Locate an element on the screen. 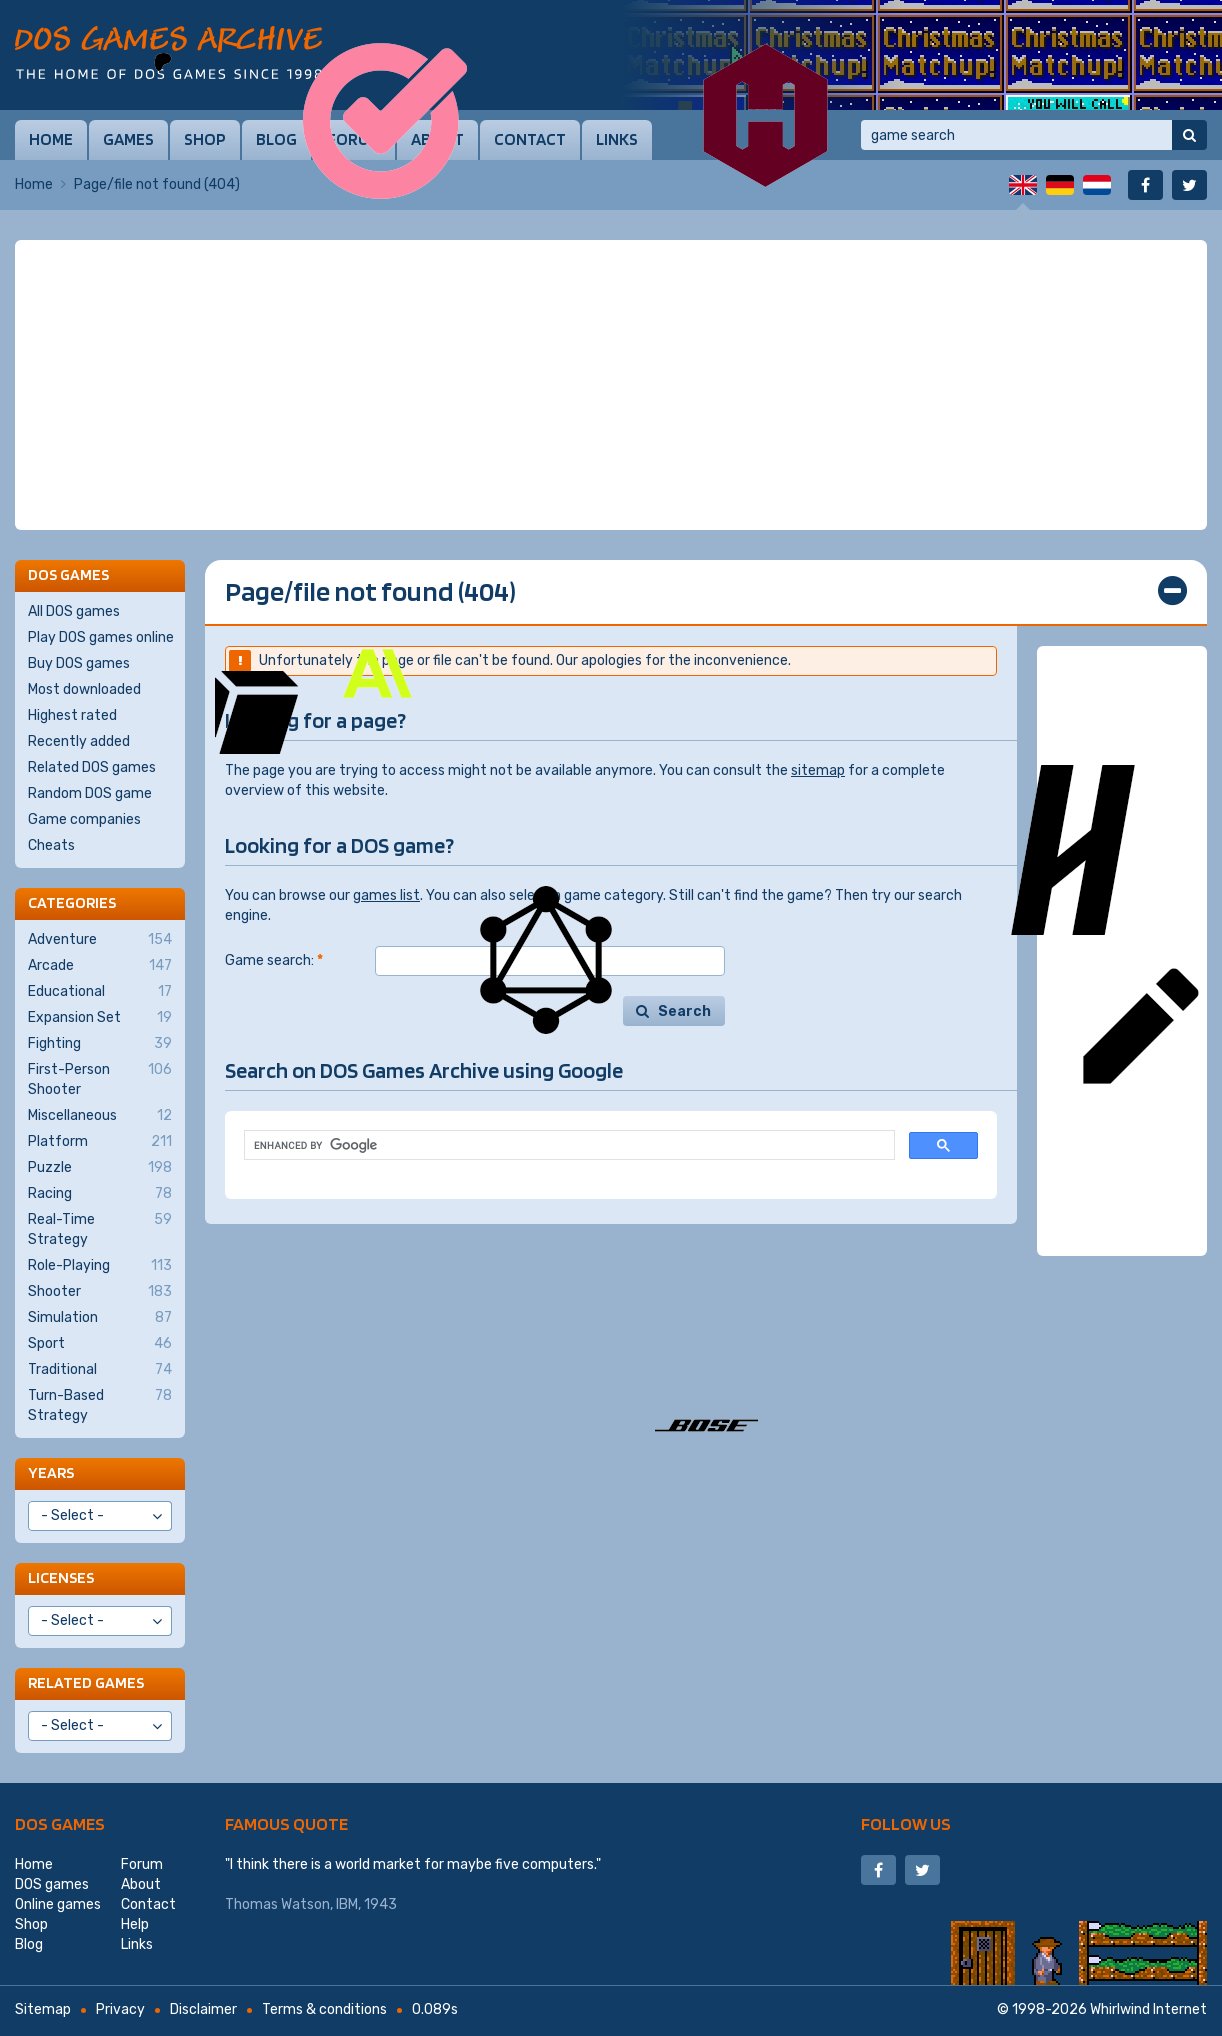 The image size is (1222, 2036). visit patreon page is located at coordinates (163, 62).